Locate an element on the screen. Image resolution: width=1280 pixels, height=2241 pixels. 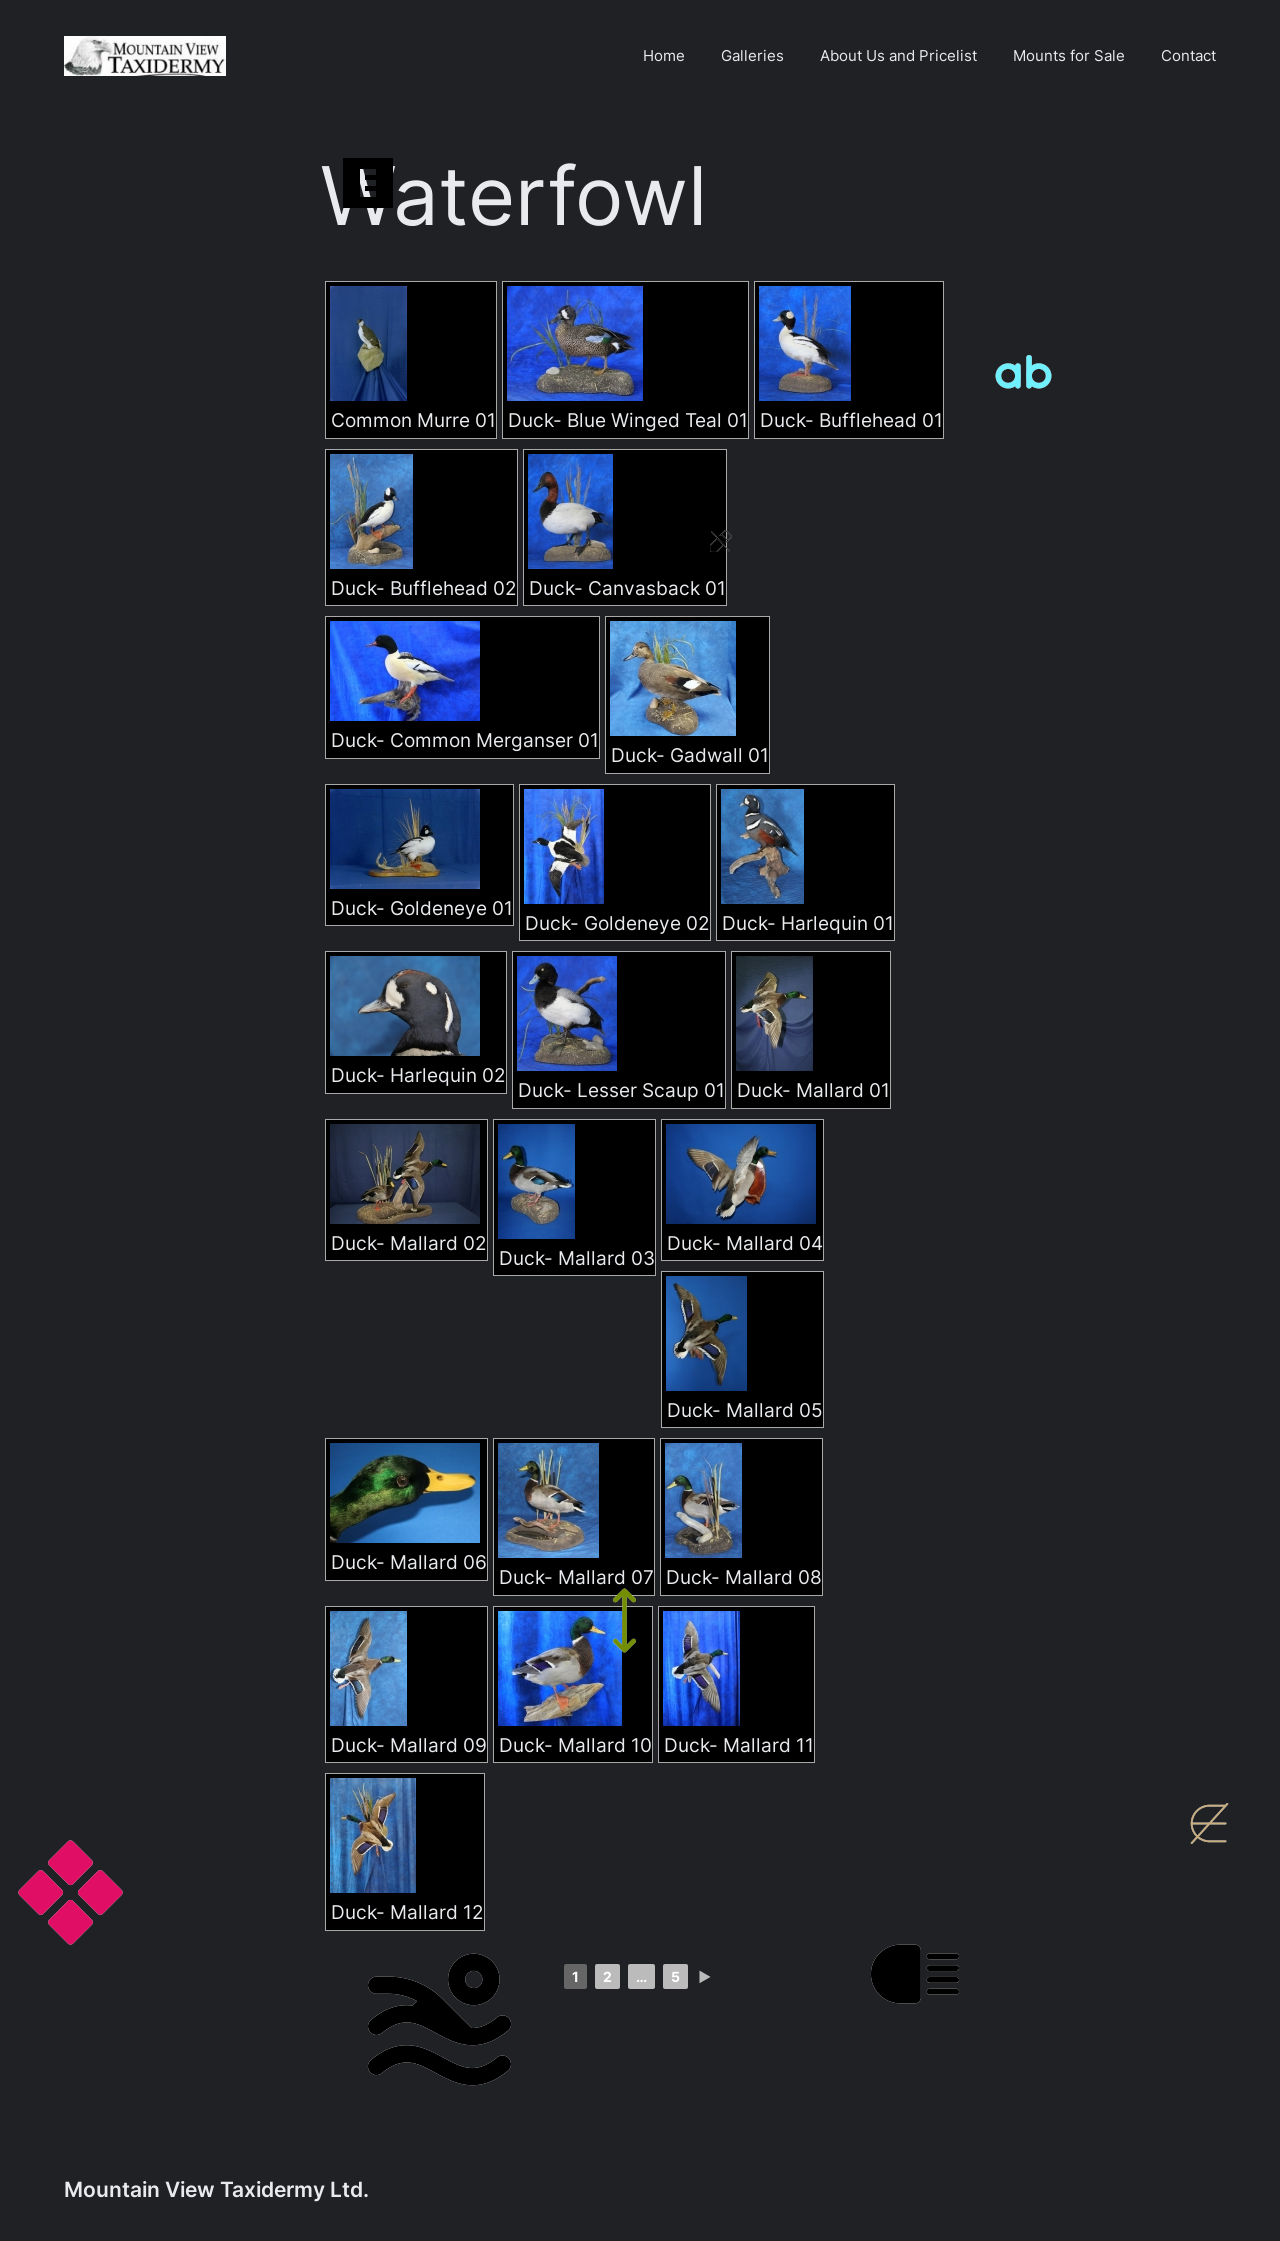
indicates explicit content warning is located at coordinates (368, 183).